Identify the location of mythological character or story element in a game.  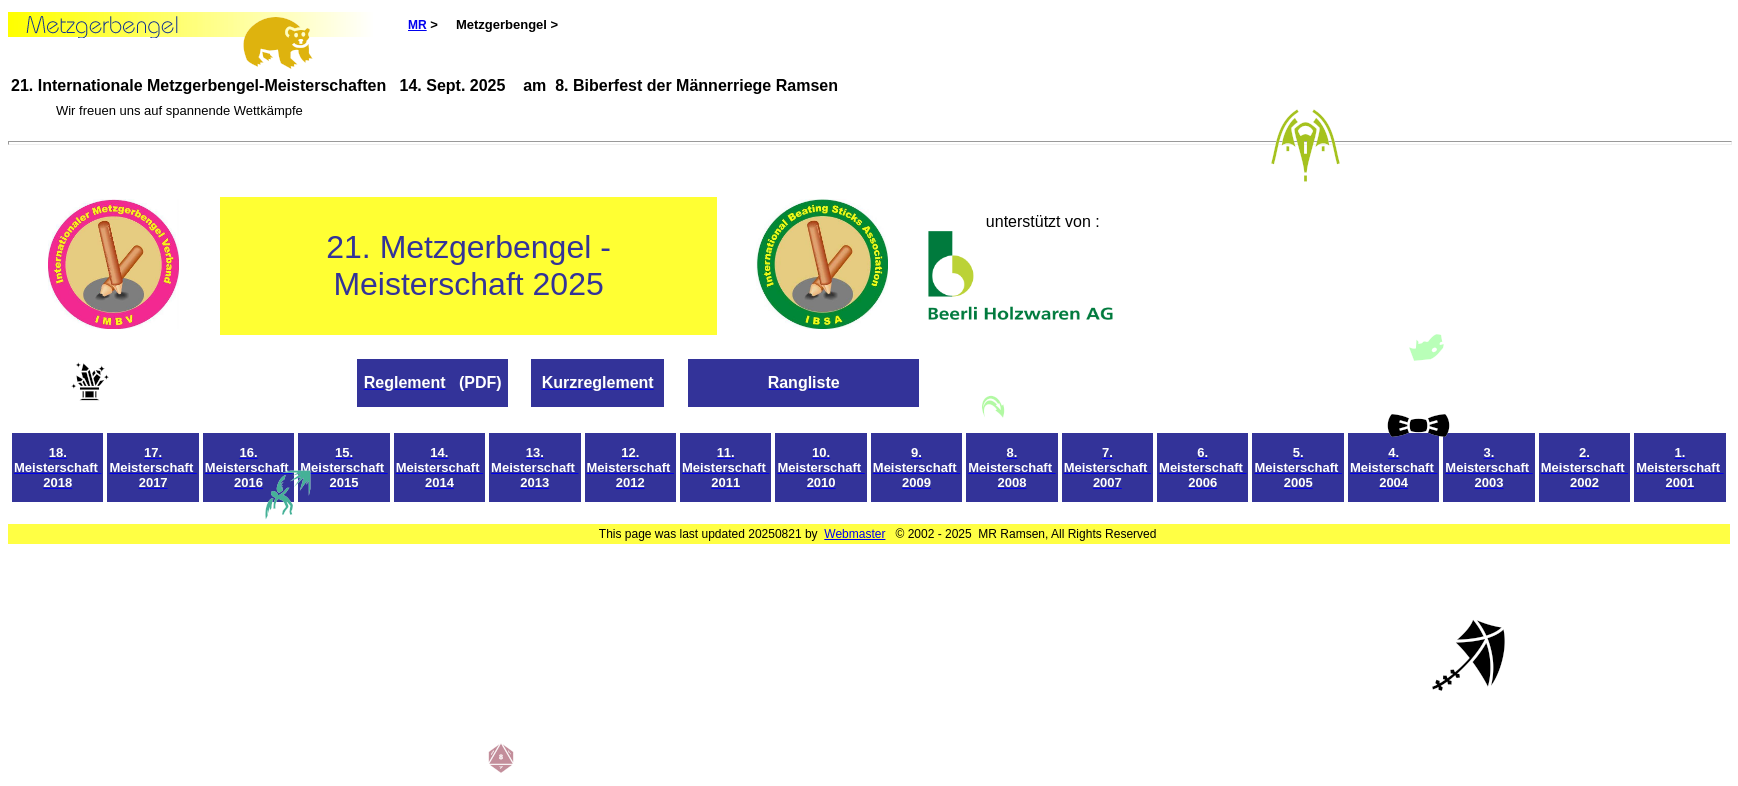
(286, 495).